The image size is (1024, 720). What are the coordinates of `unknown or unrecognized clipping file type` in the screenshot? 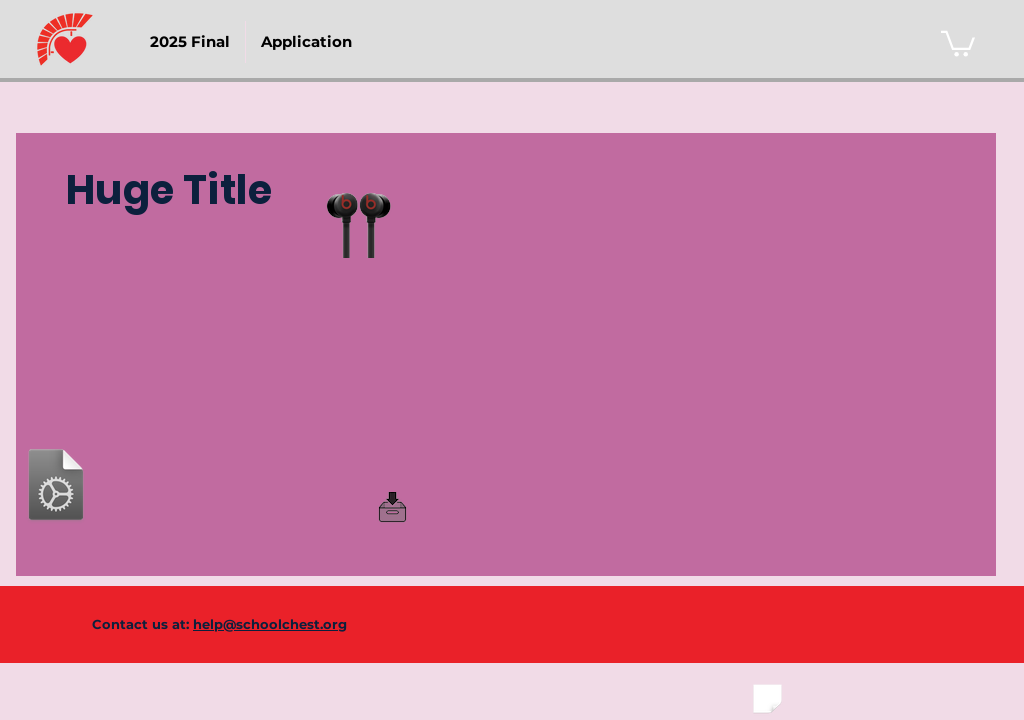 It's located at (767, 699).